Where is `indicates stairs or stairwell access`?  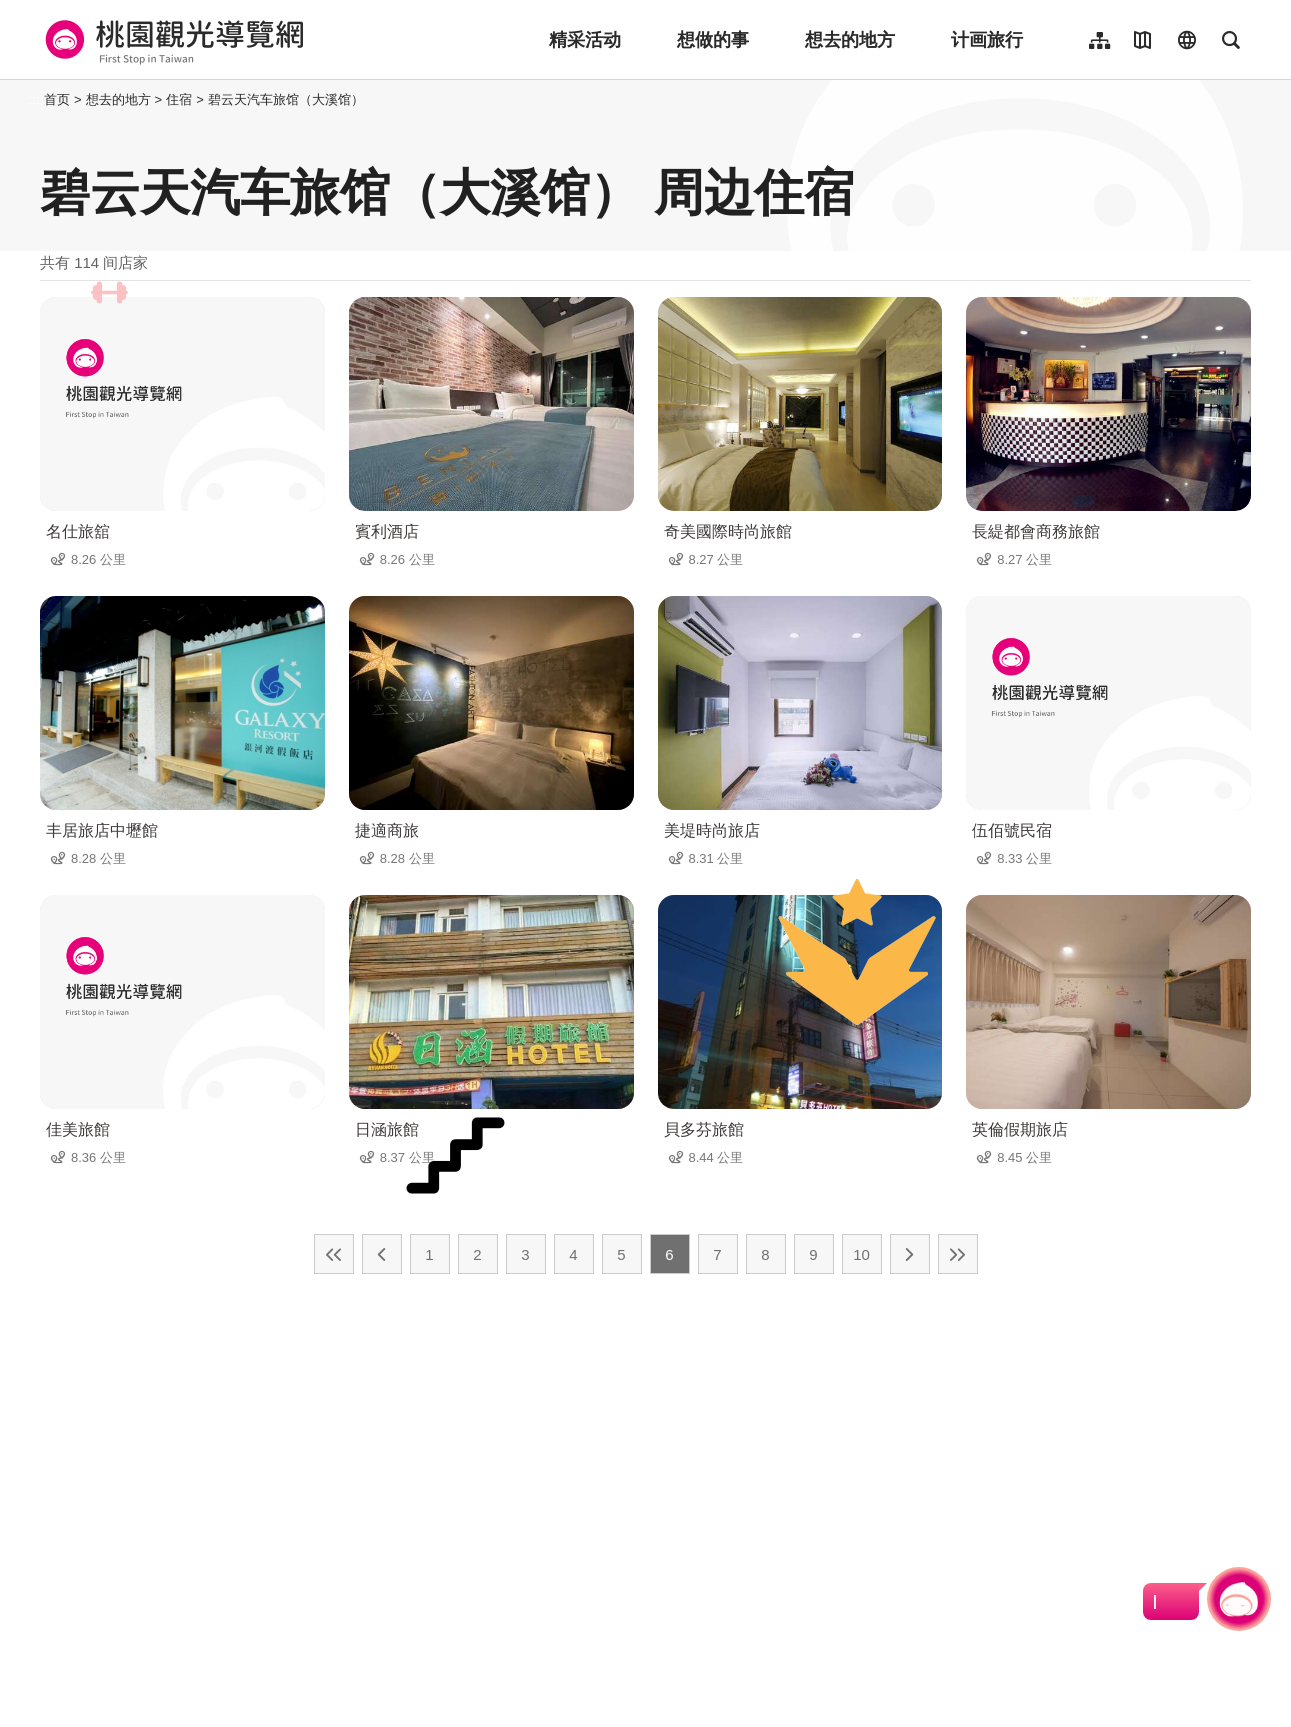
indicates stairs or stairwell access is located at coordinates (455, 1155).